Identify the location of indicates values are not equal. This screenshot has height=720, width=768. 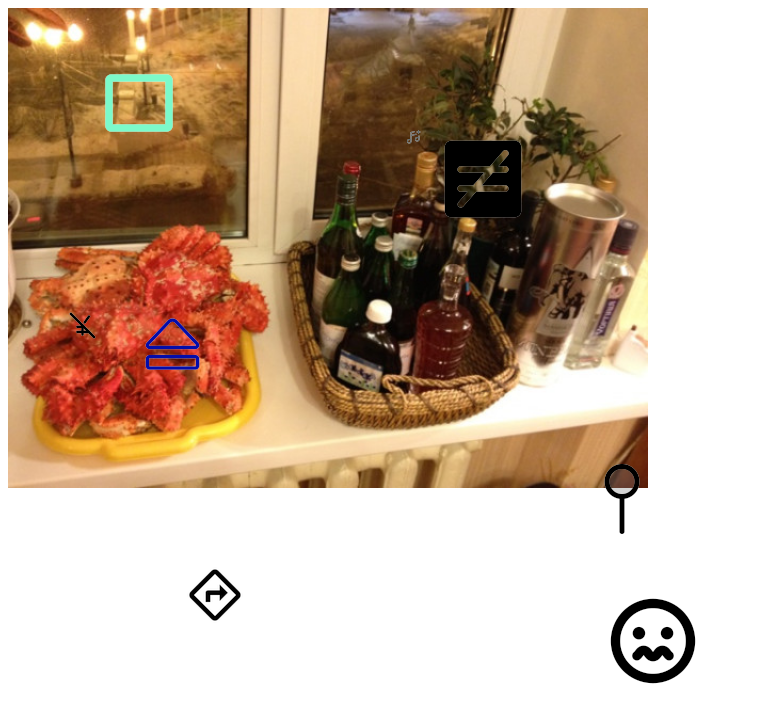
(483, 179).